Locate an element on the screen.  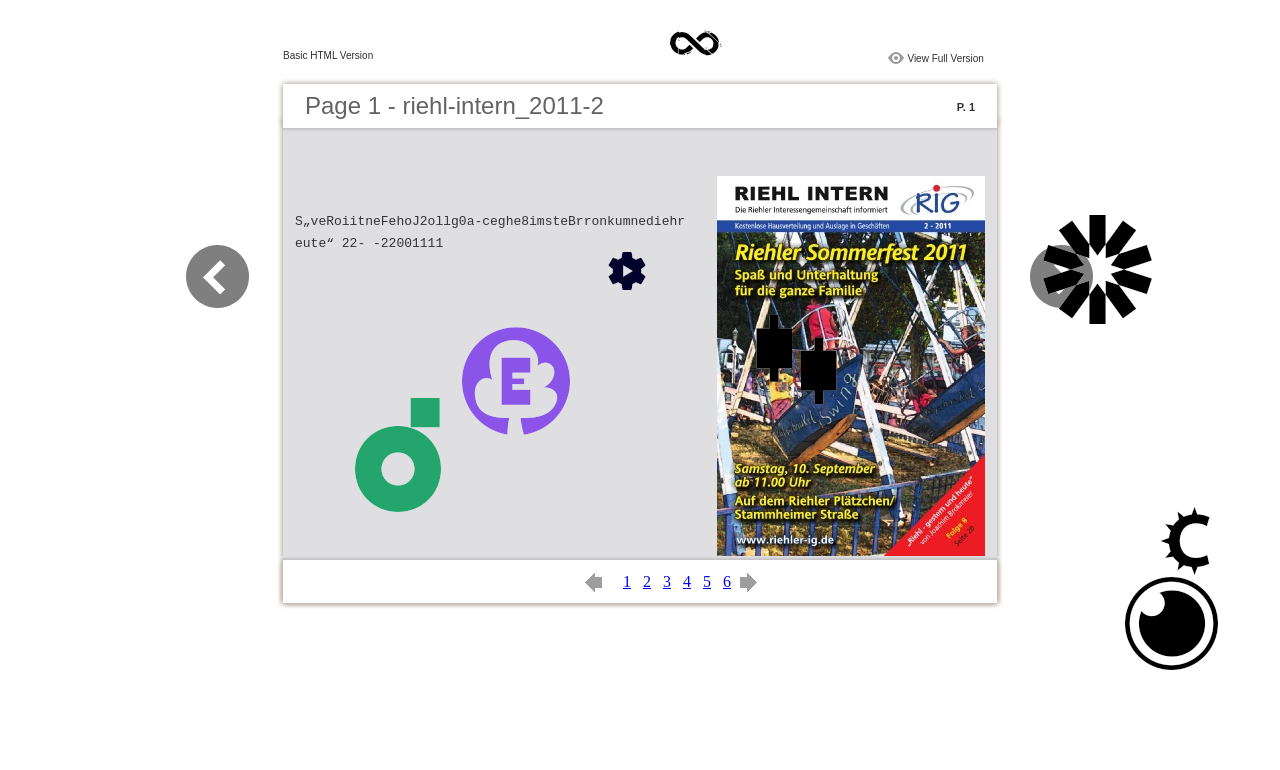
view stock market data is located at coordinates (796, 359).